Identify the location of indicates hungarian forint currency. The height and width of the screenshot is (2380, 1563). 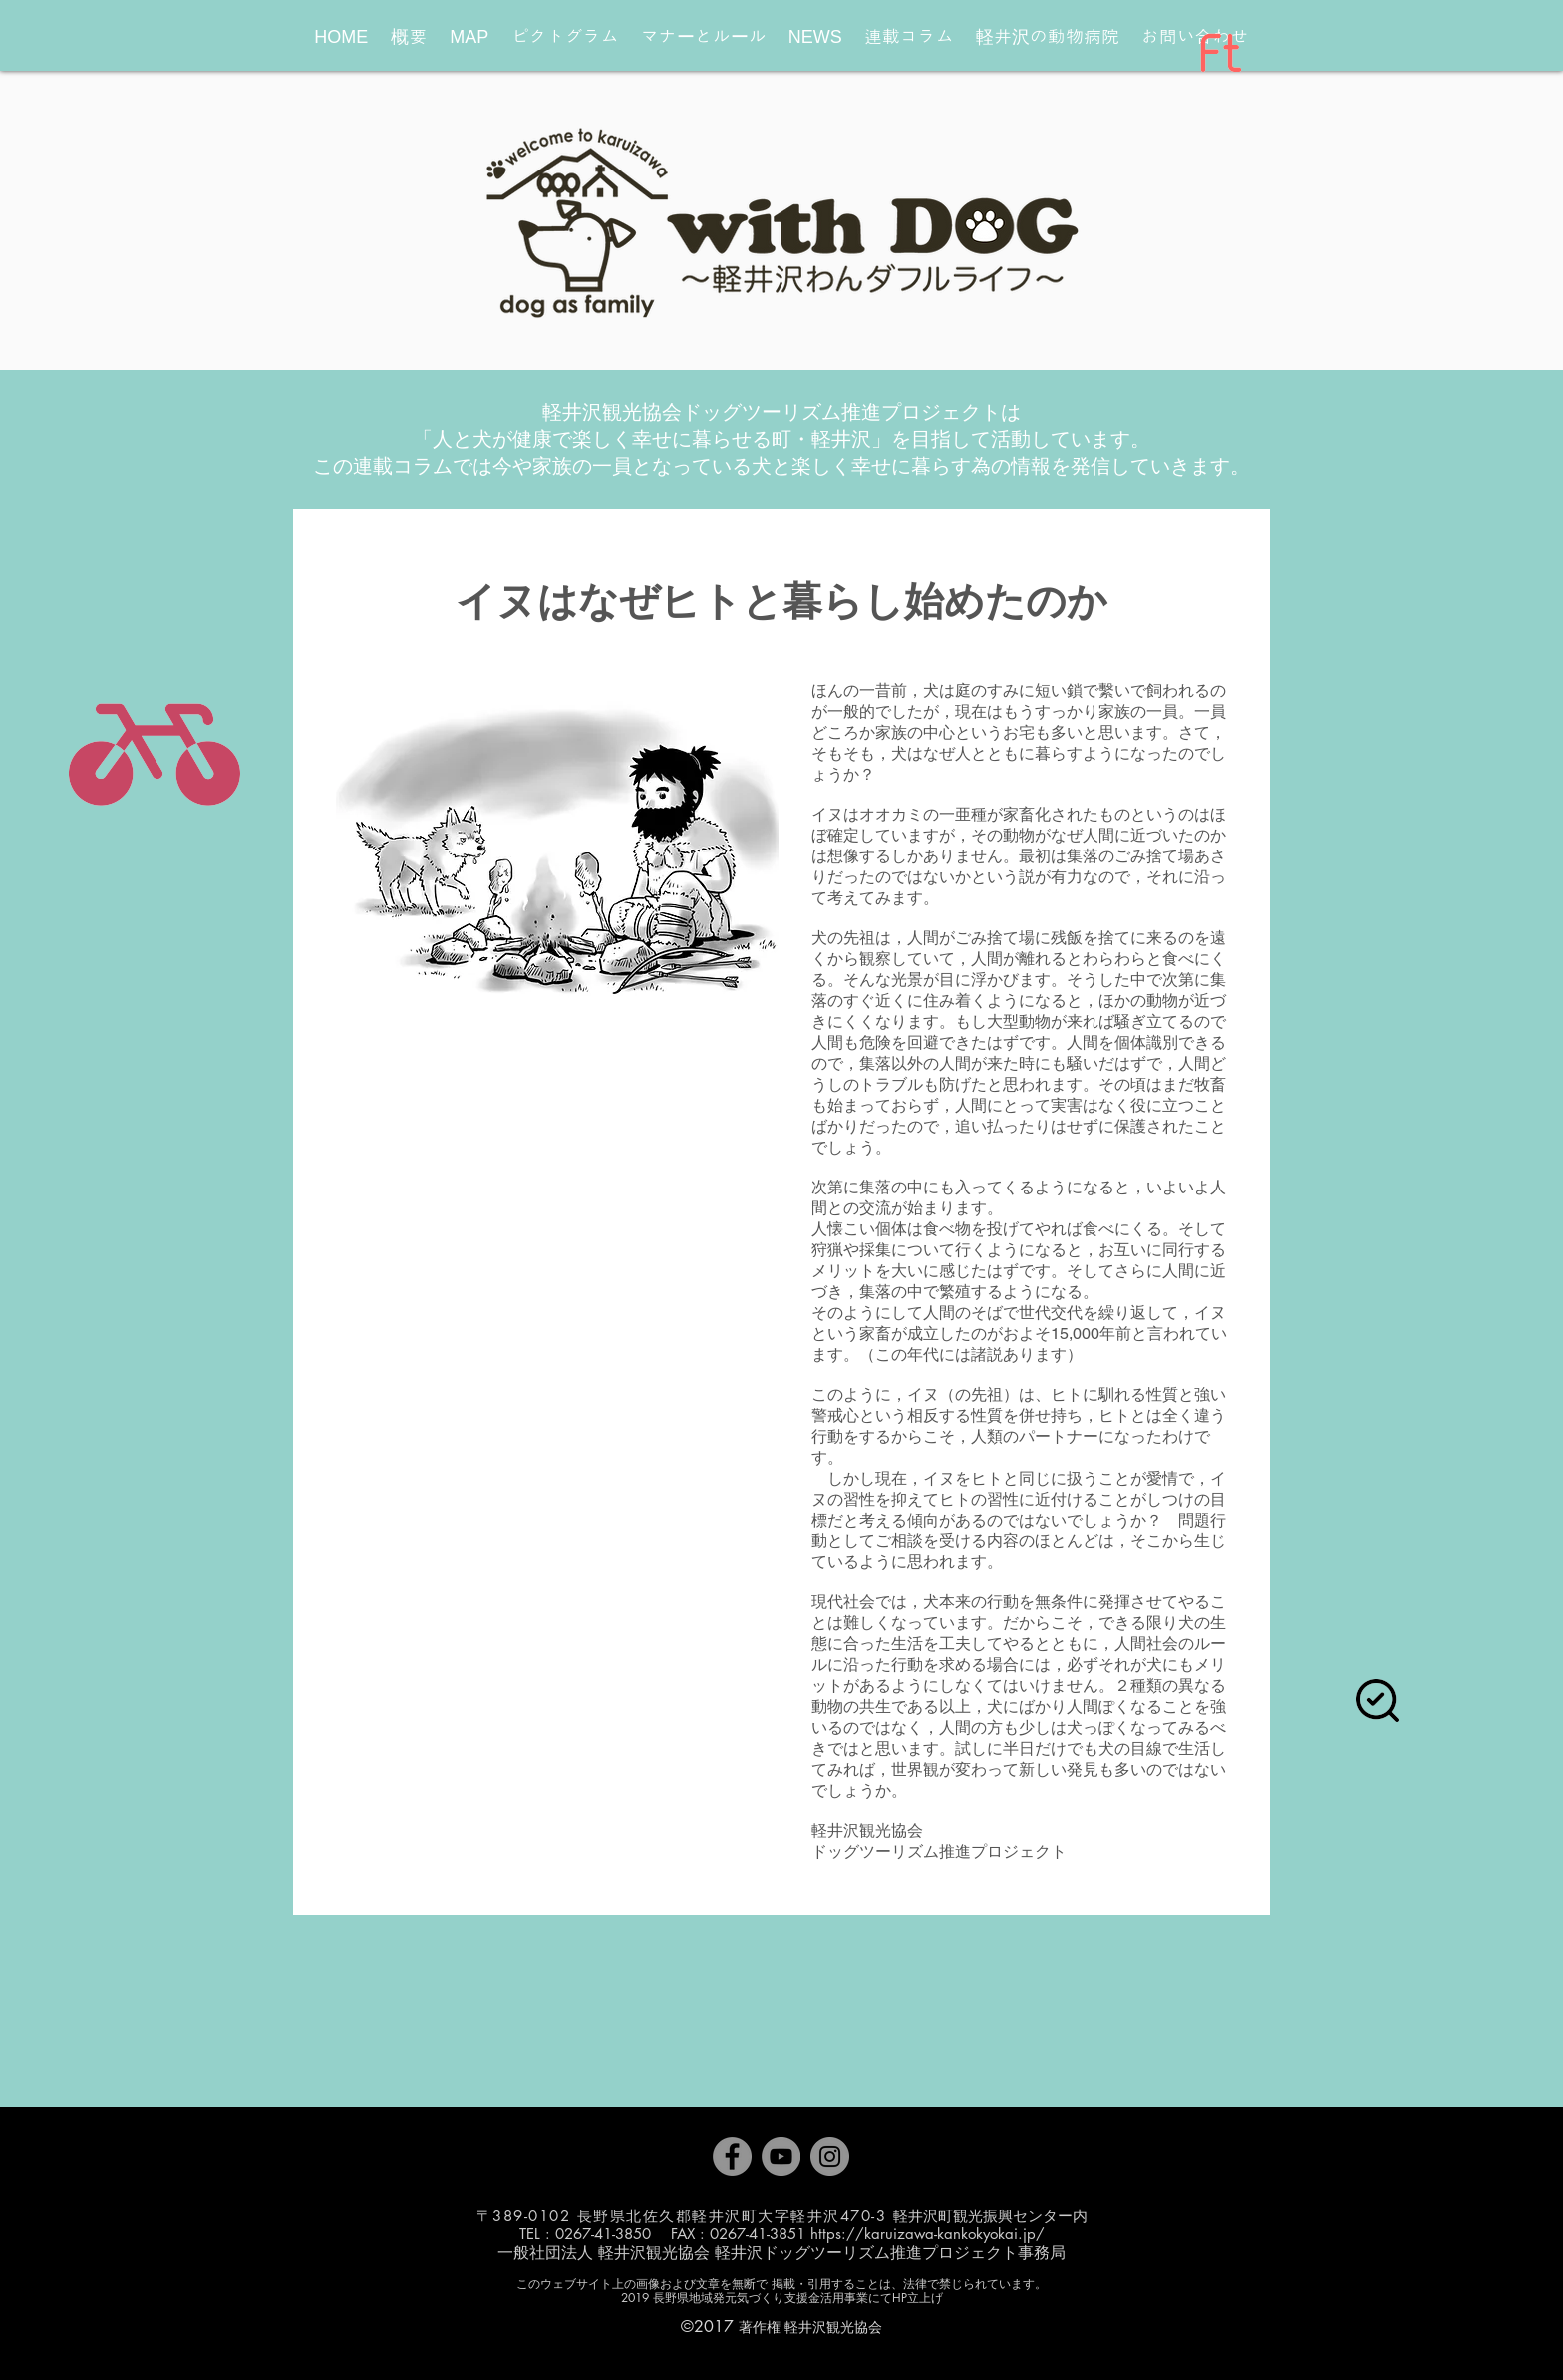
(1221, 54).